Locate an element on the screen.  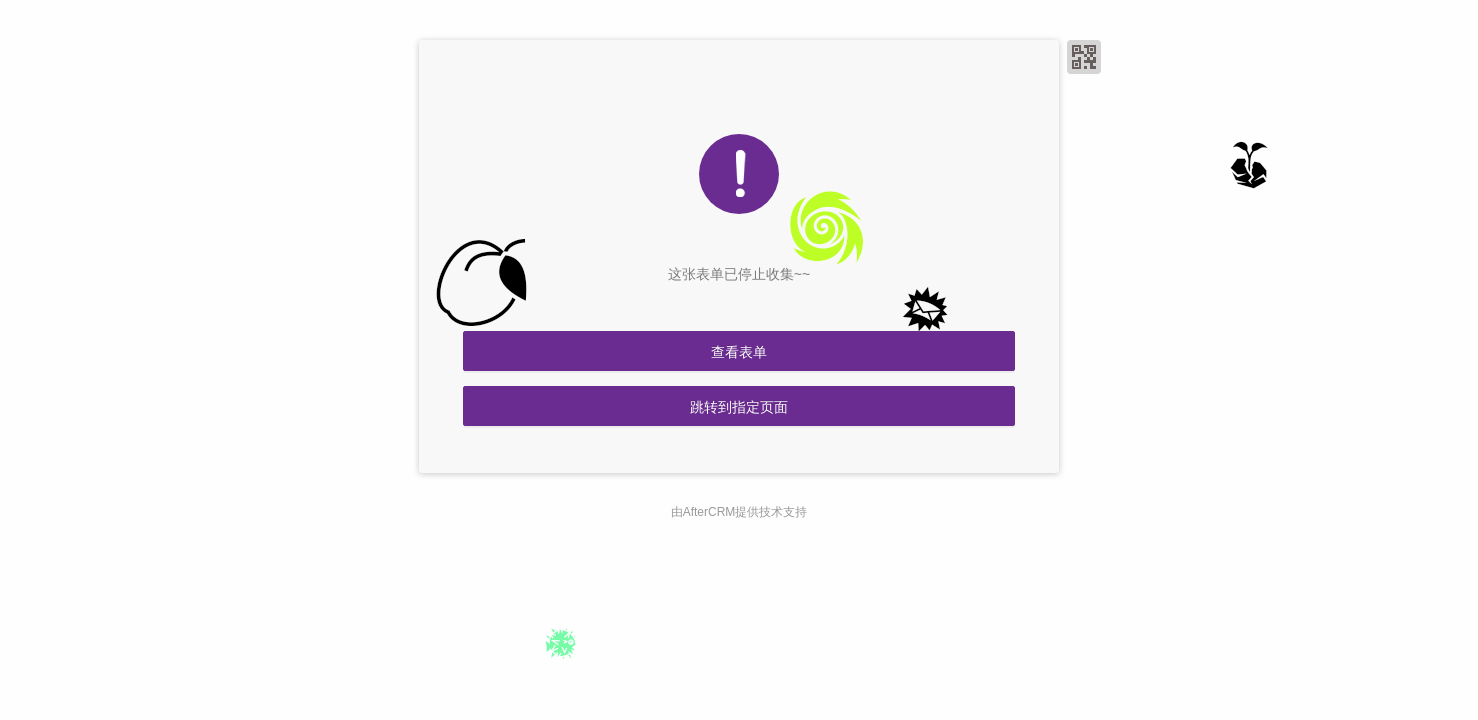
represents a fruit or produce category is located at coordinates (481, 282).